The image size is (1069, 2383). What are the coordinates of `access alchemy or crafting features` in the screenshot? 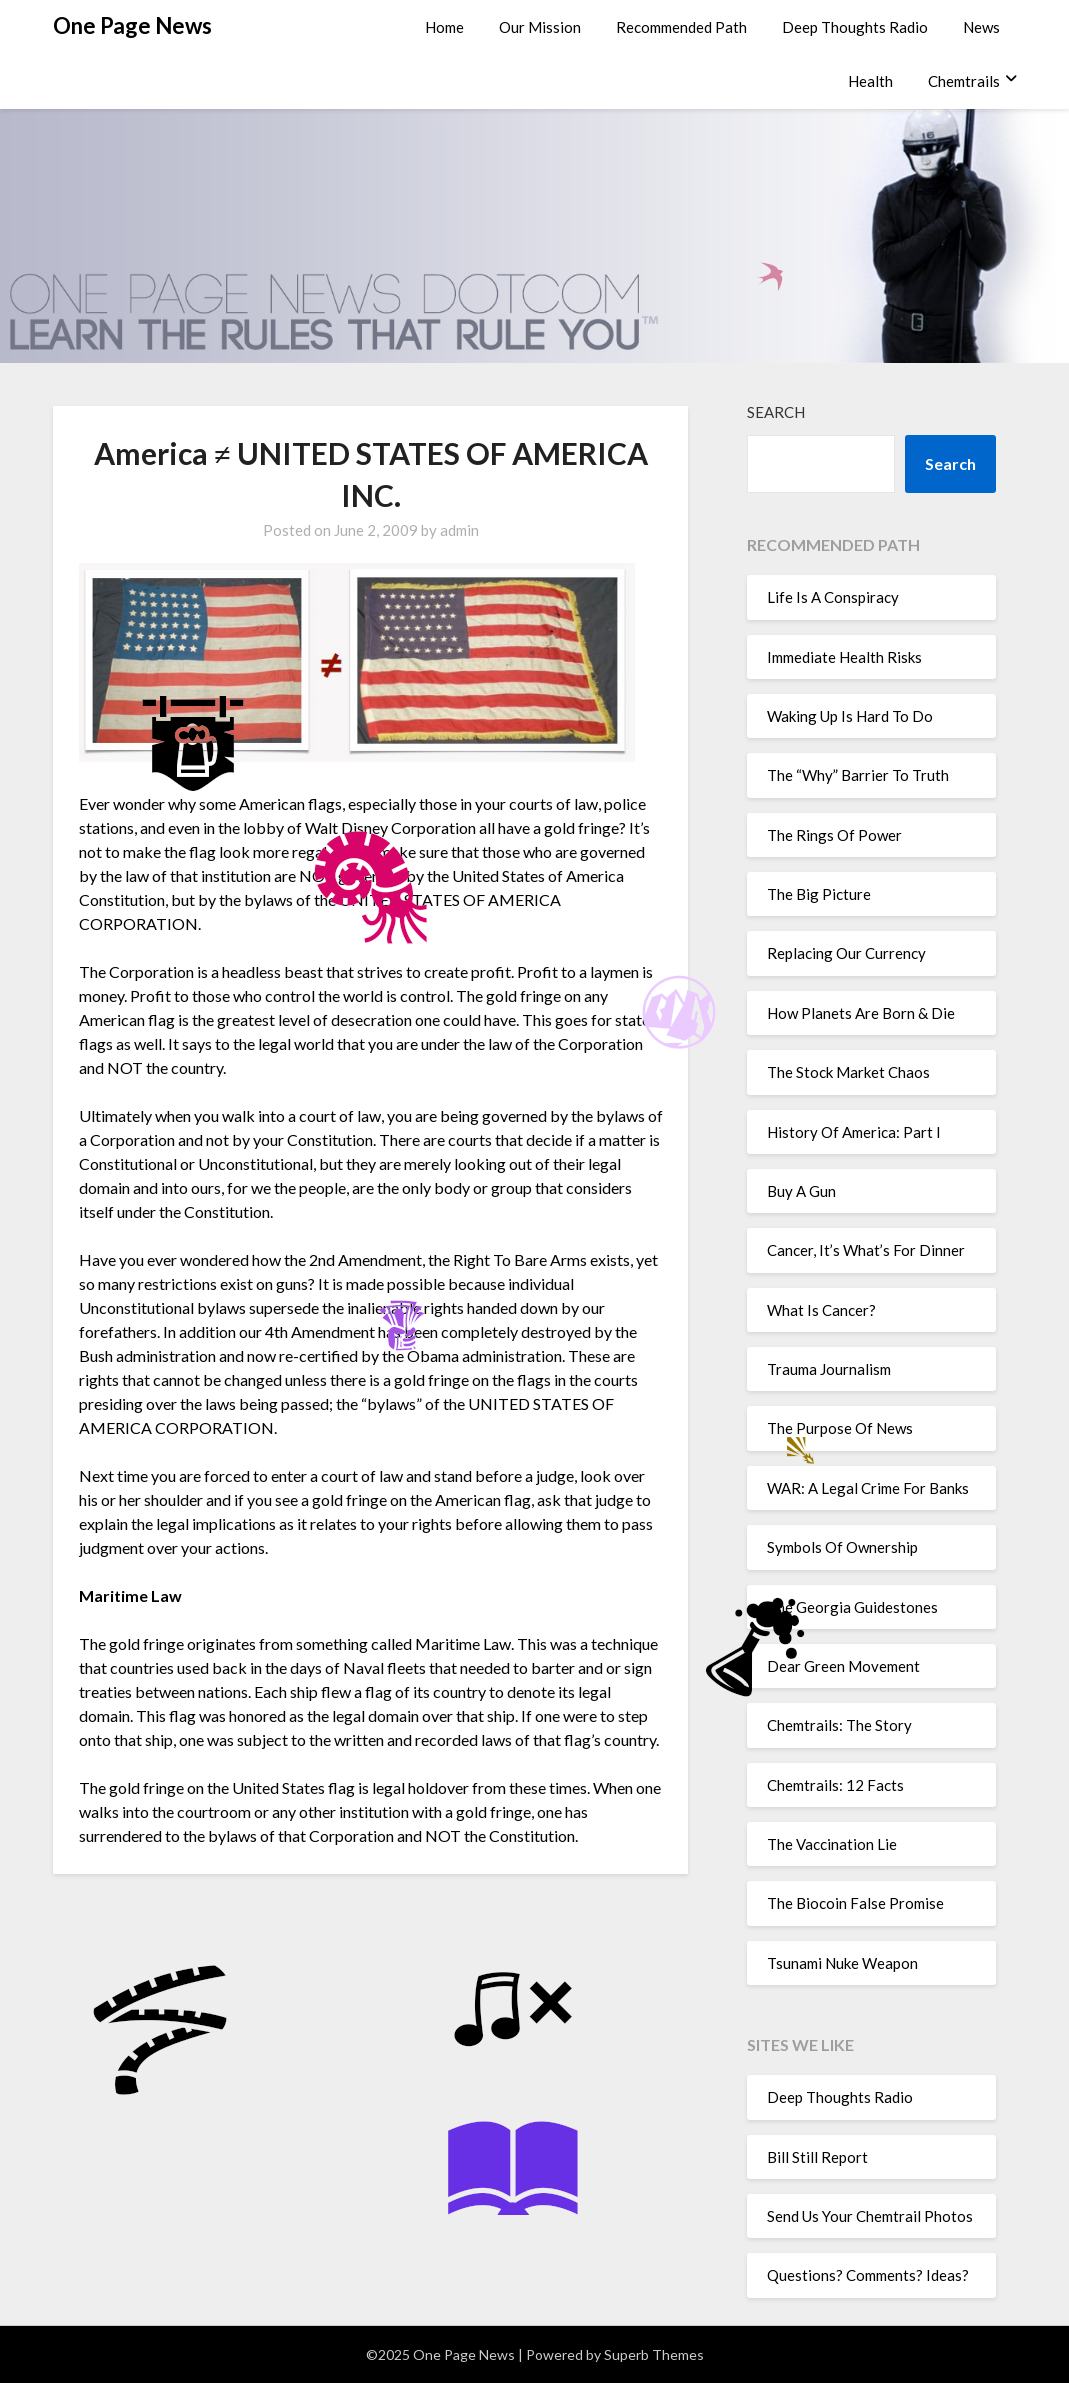 It's located at (755, 1647).